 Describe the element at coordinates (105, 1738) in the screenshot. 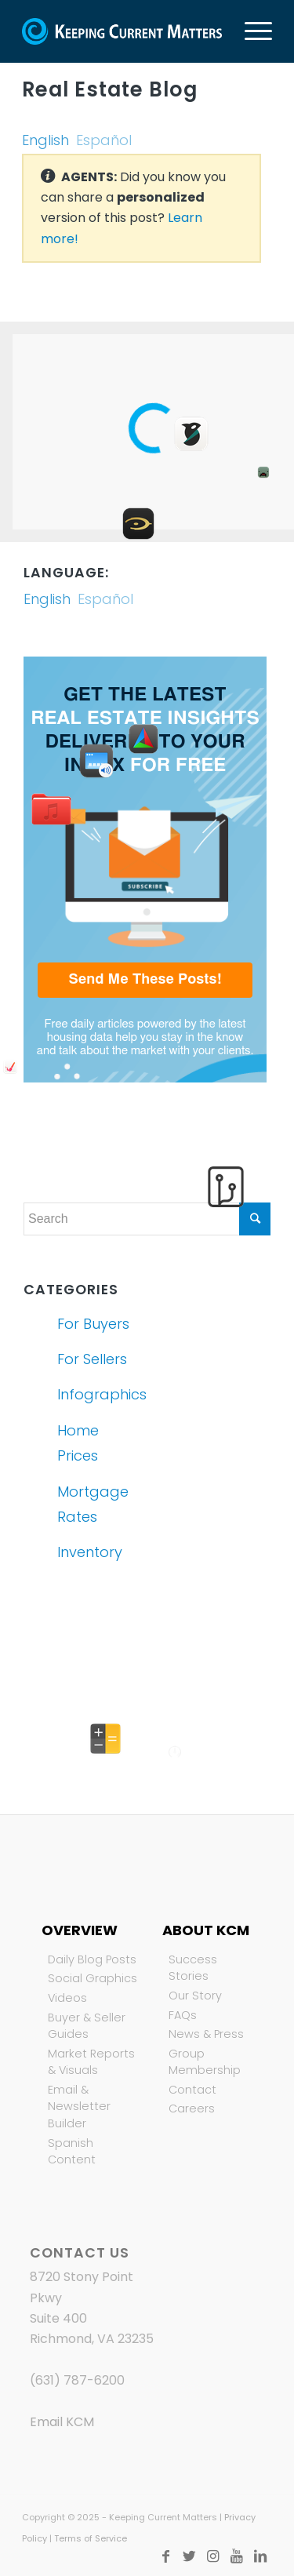

I see `open the calculator app` at that location.